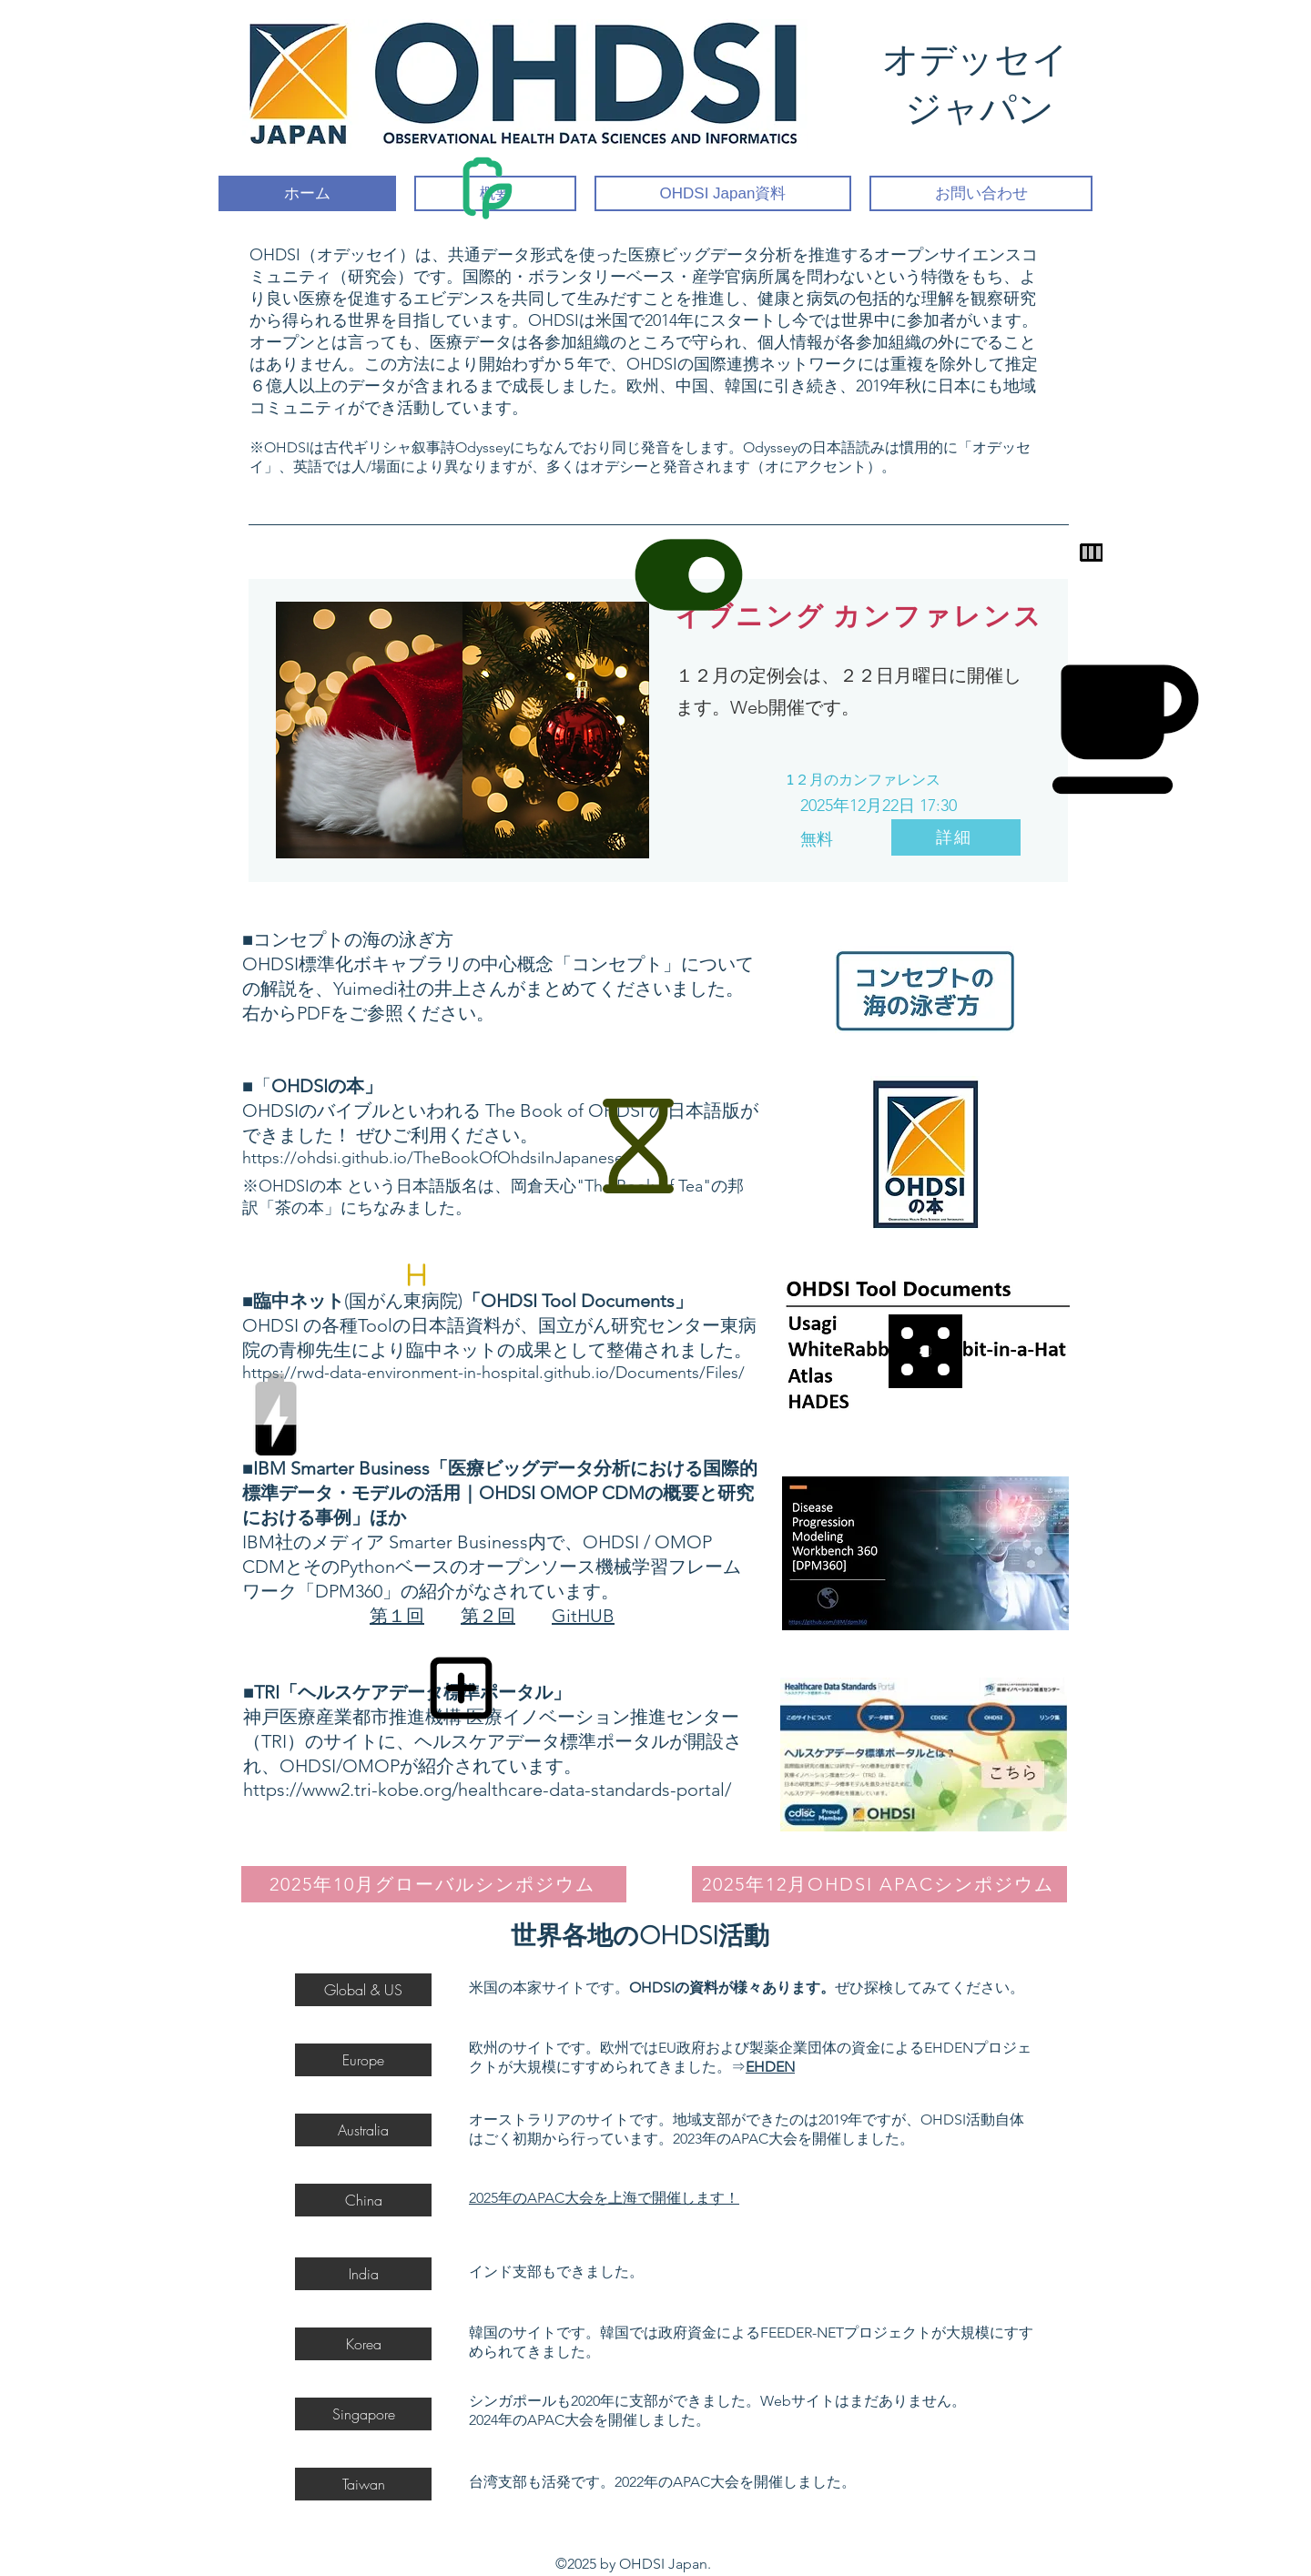 This screenshot has height=2576, width=1311. Describe the element at coordinates (688, 574) in the screenshot. I see `toggle switch in the on/enabled position` at that location.